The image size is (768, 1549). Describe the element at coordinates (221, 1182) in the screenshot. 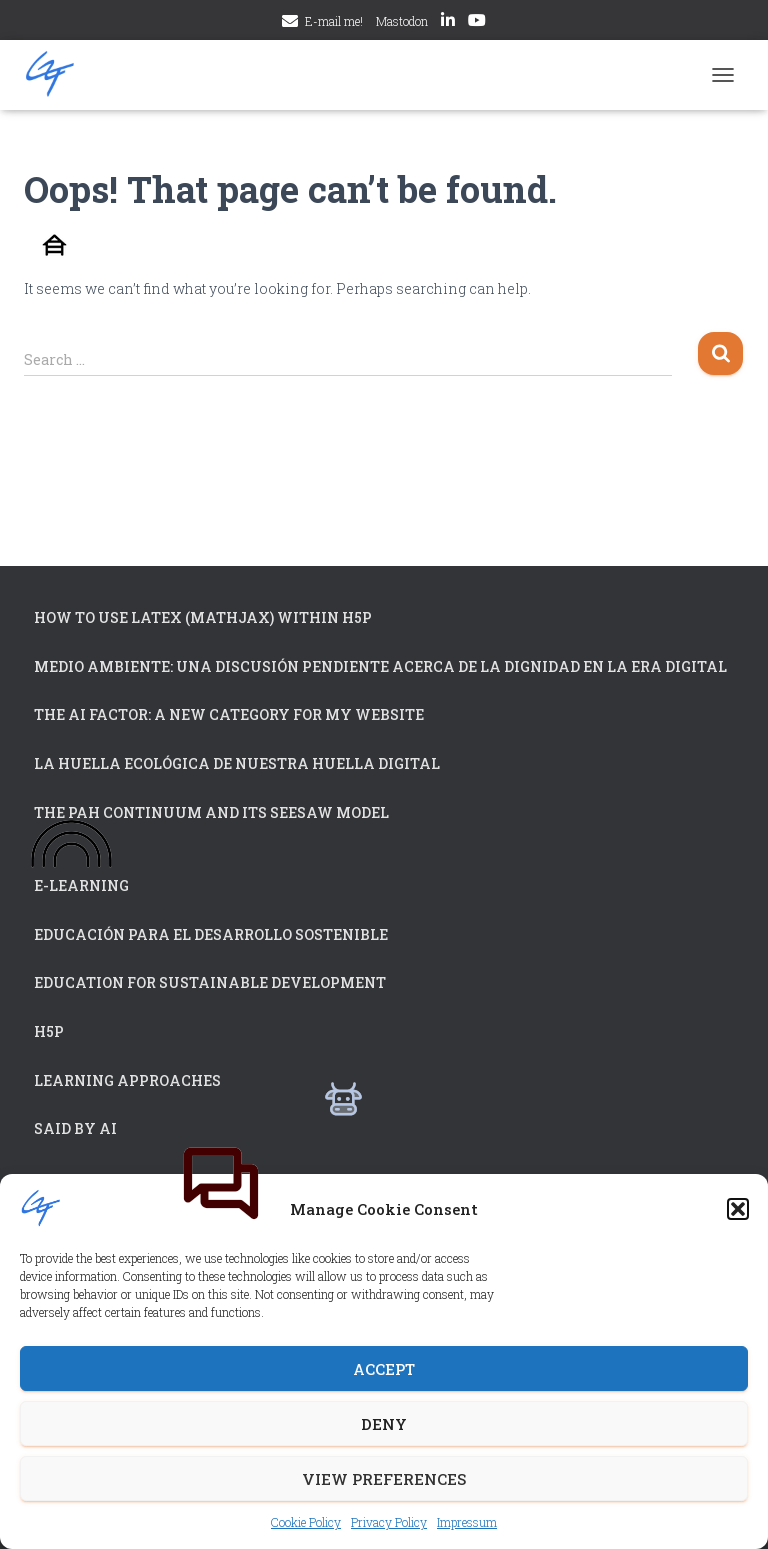

I see `open your conversations` at that location.